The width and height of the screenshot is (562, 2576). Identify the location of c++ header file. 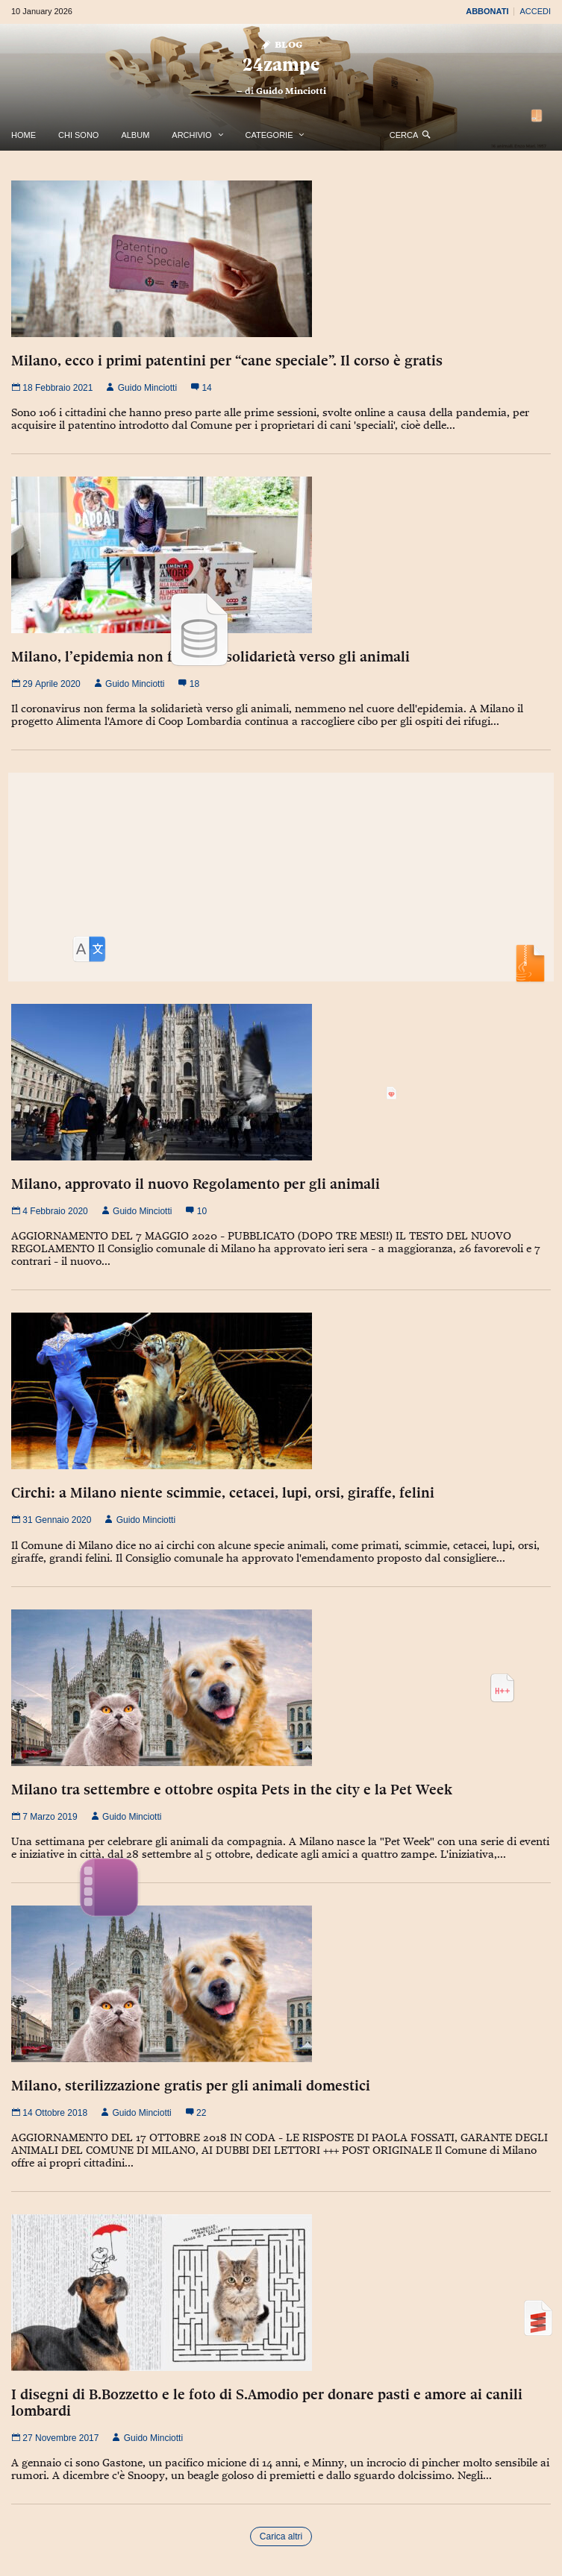
(502, 1688).